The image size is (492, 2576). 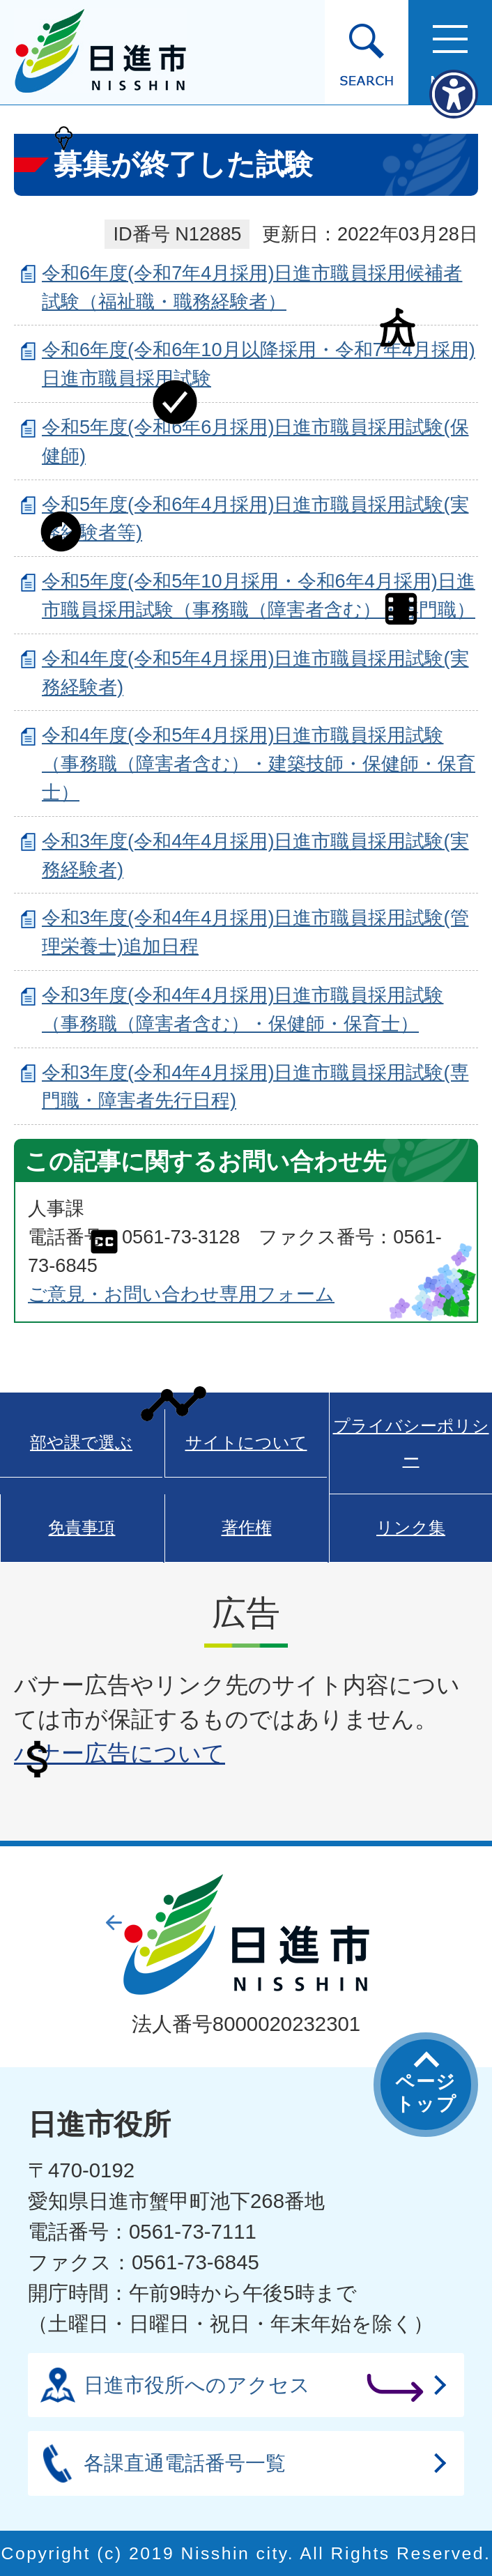 What do you see at coordinates (104, 1241) in the screenshot?
I see `toggle closed captions on video` at bounding box center [104, 1241].